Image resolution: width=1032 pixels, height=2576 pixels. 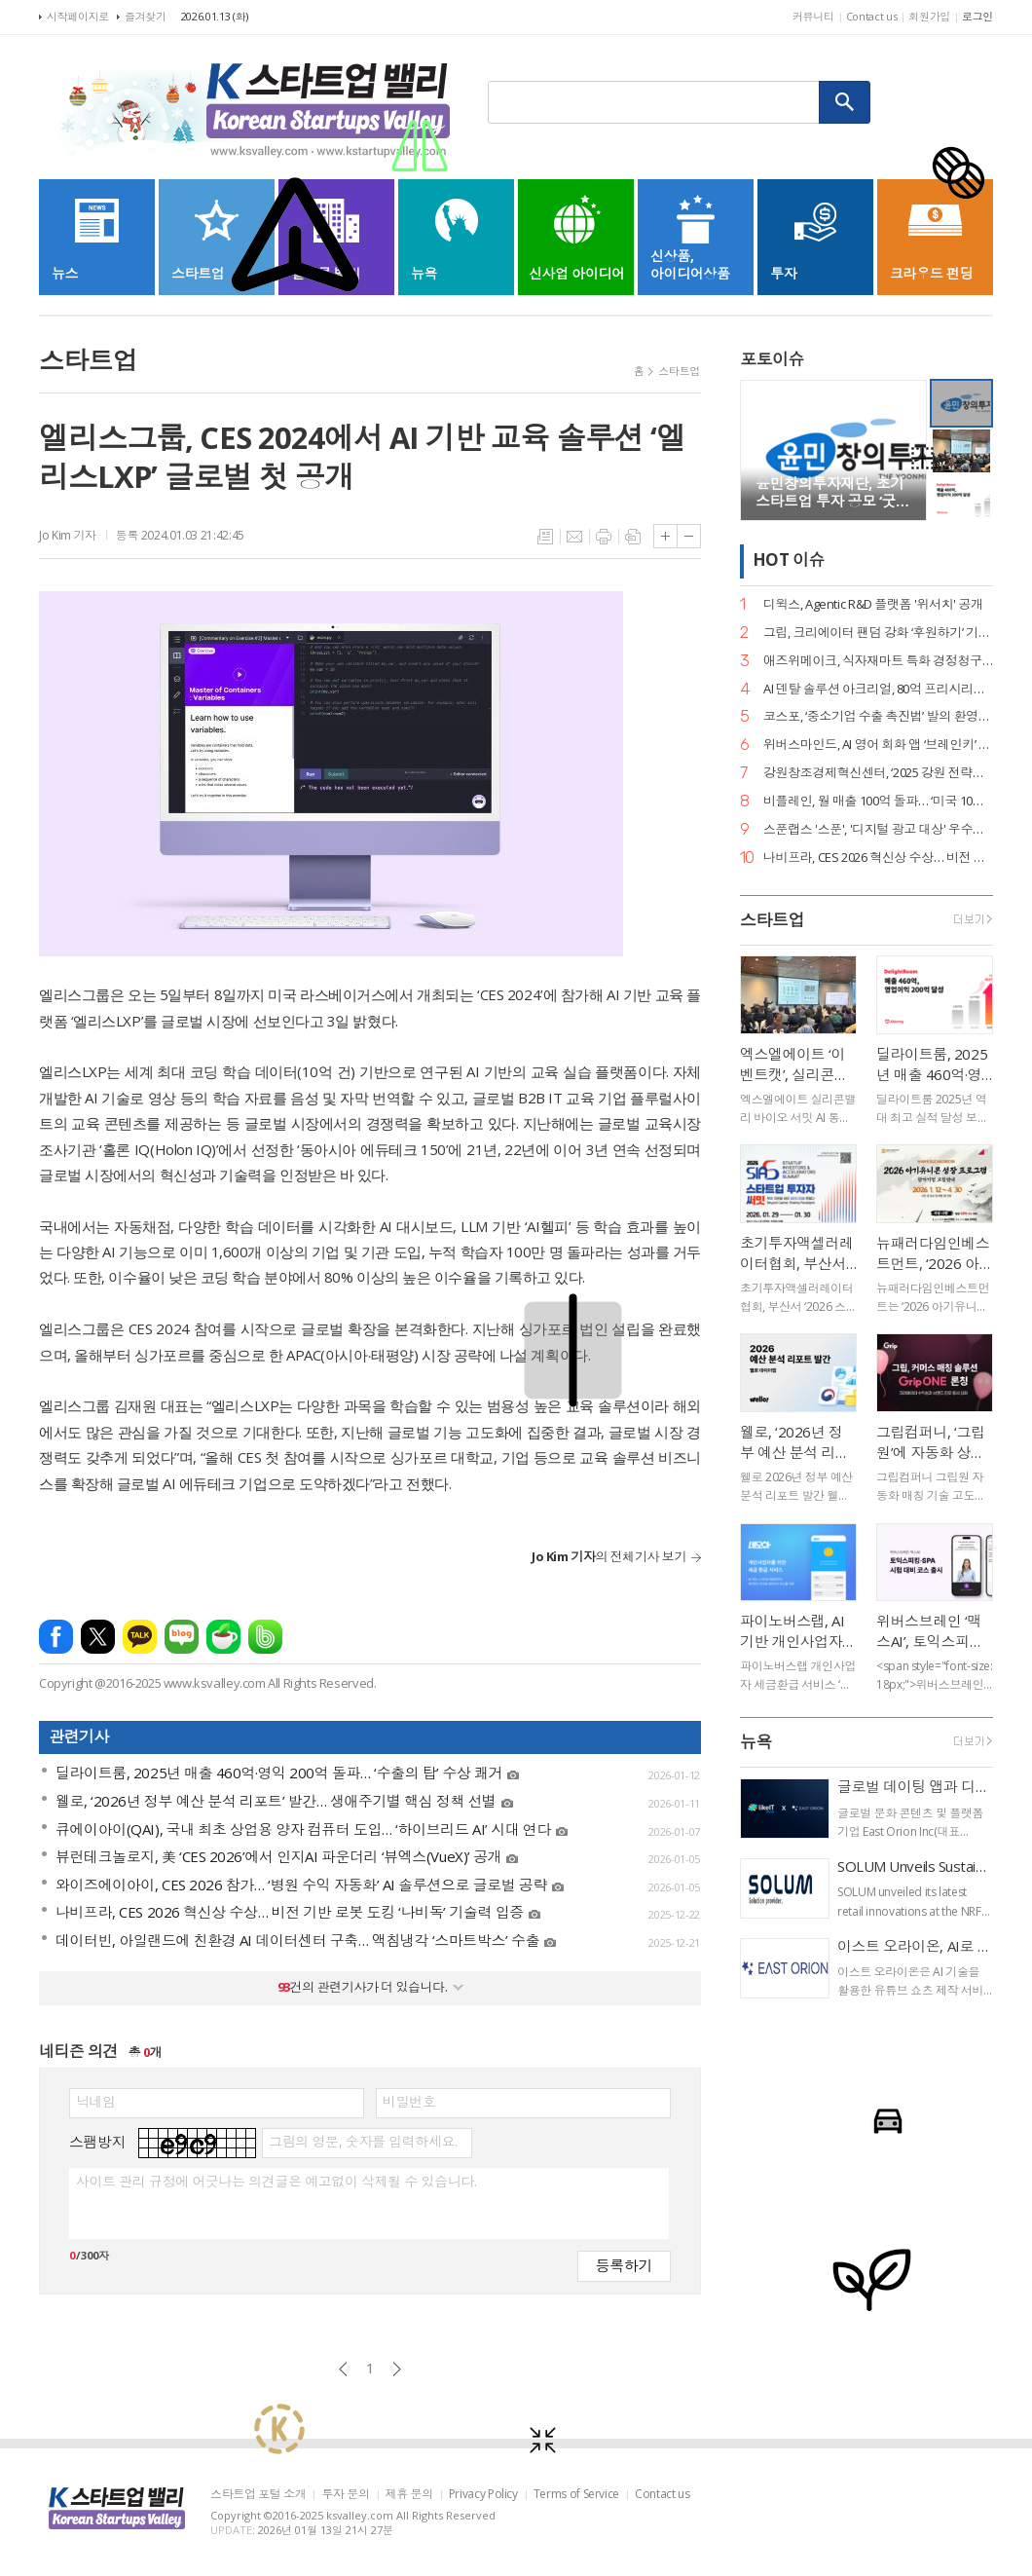 I want to click on view plant care or gardening features, so click(x=871, y=2277).